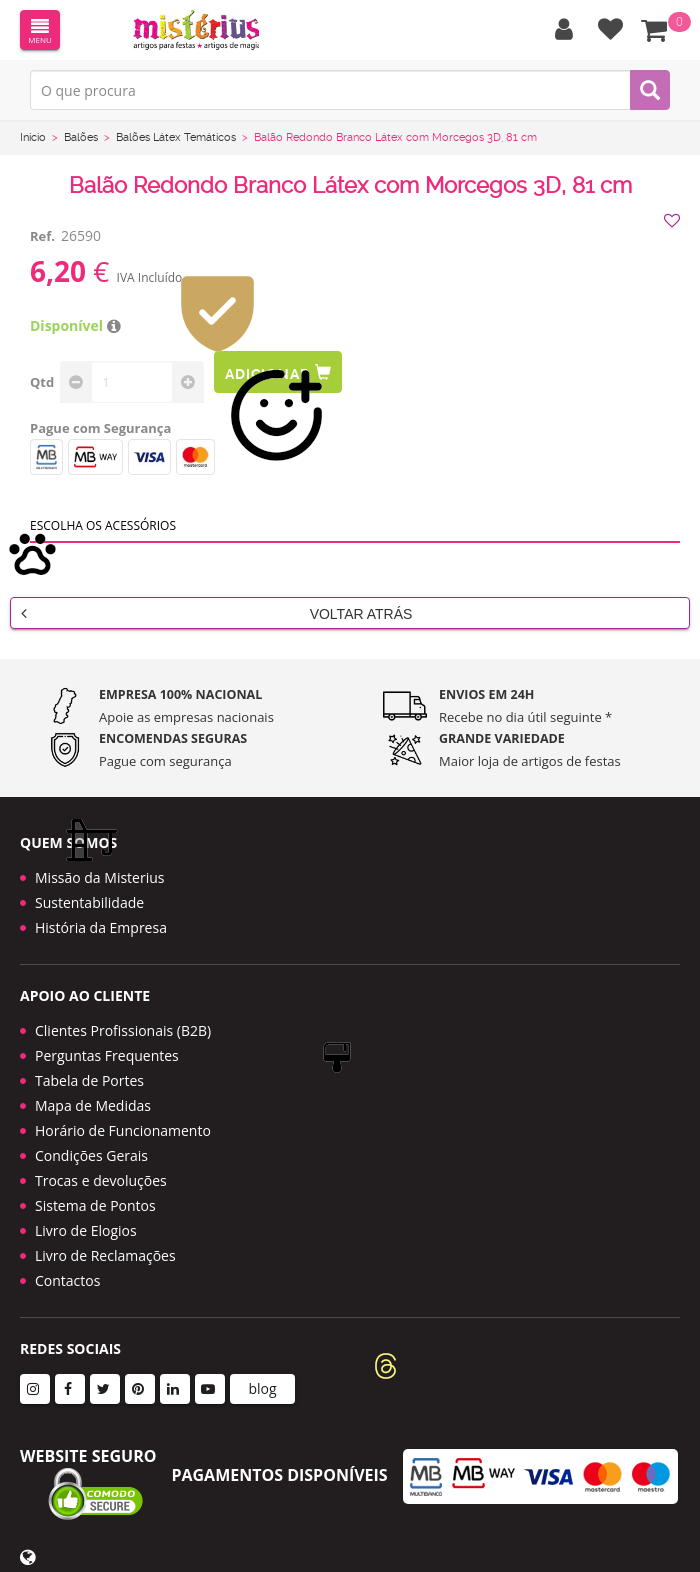 The width and height of the screenshot is (700, 1572). What do you see at coordinates (217, 309) in the screenshot?
I see `indicates verified or secure status` at bounding box center [217, 309].